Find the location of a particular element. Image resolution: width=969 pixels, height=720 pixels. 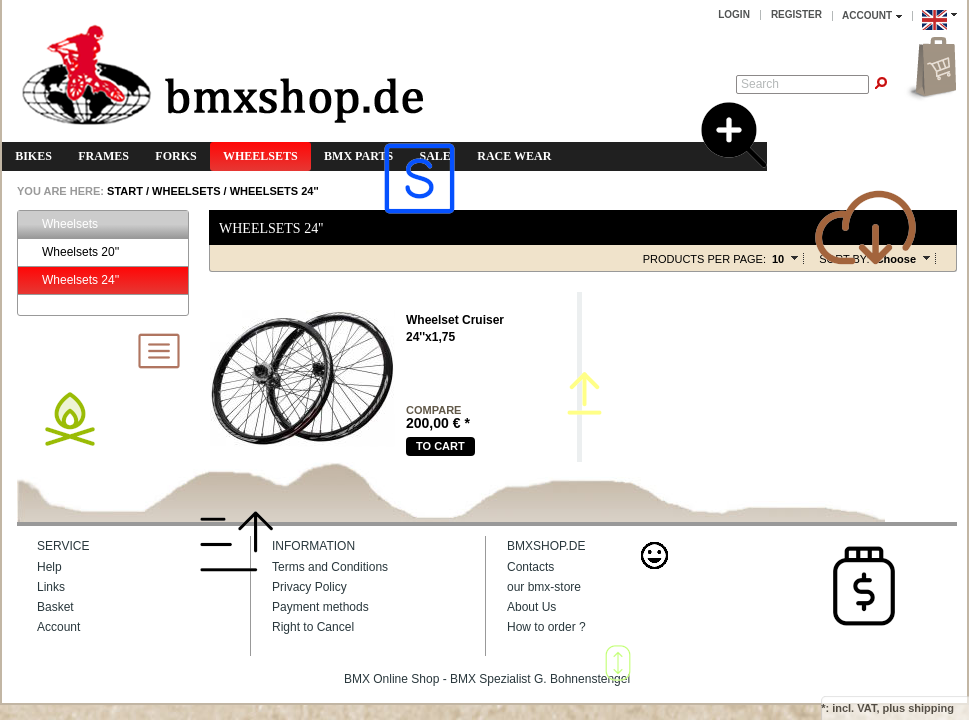

leave a tip or donation is located at coordinates (864, 586).